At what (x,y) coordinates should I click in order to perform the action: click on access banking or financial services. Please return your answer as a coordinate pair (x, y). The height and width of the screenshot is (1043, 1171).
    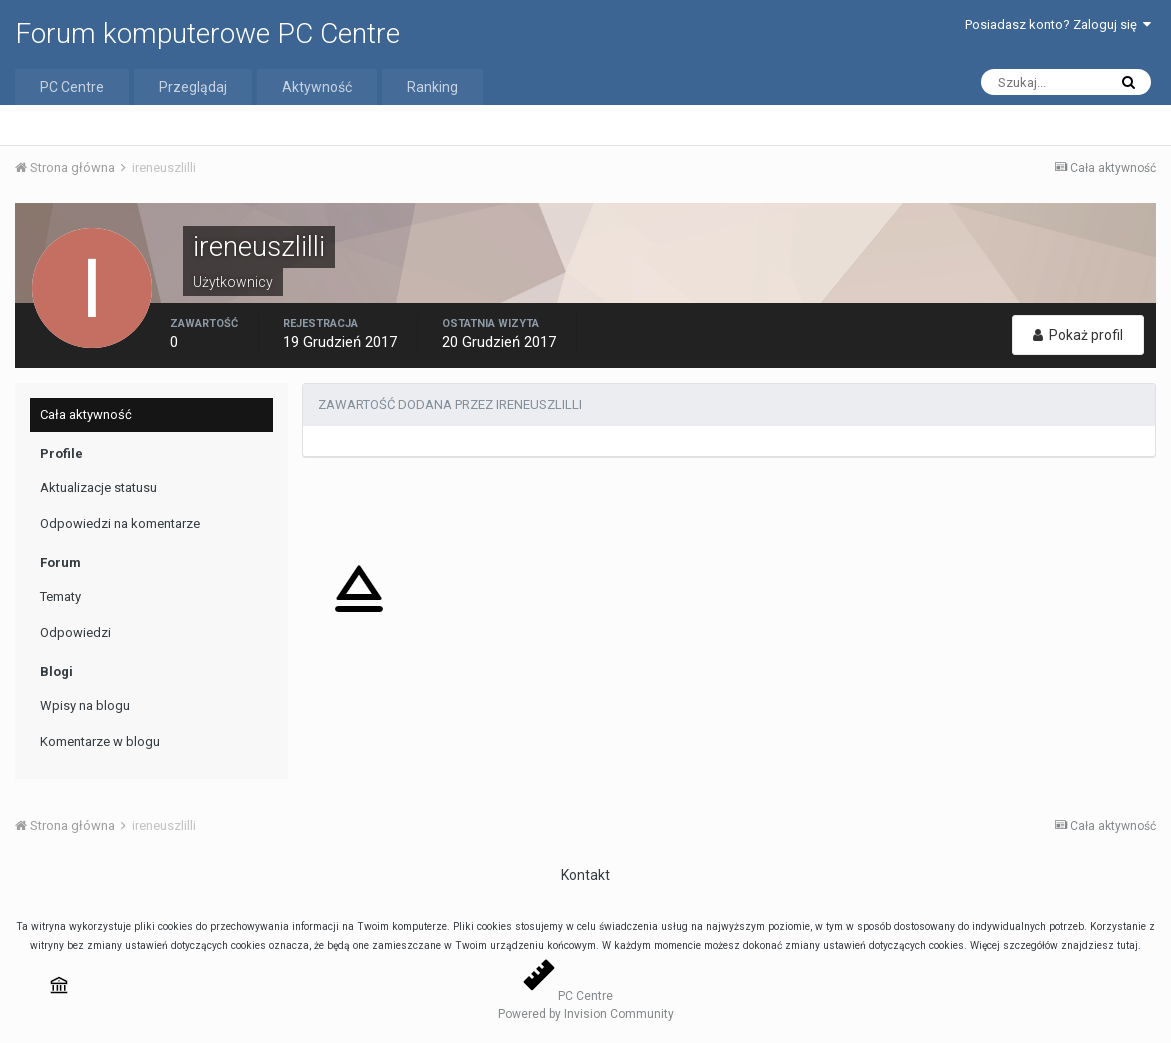
    Looking at the image, I should click on (59, 985).